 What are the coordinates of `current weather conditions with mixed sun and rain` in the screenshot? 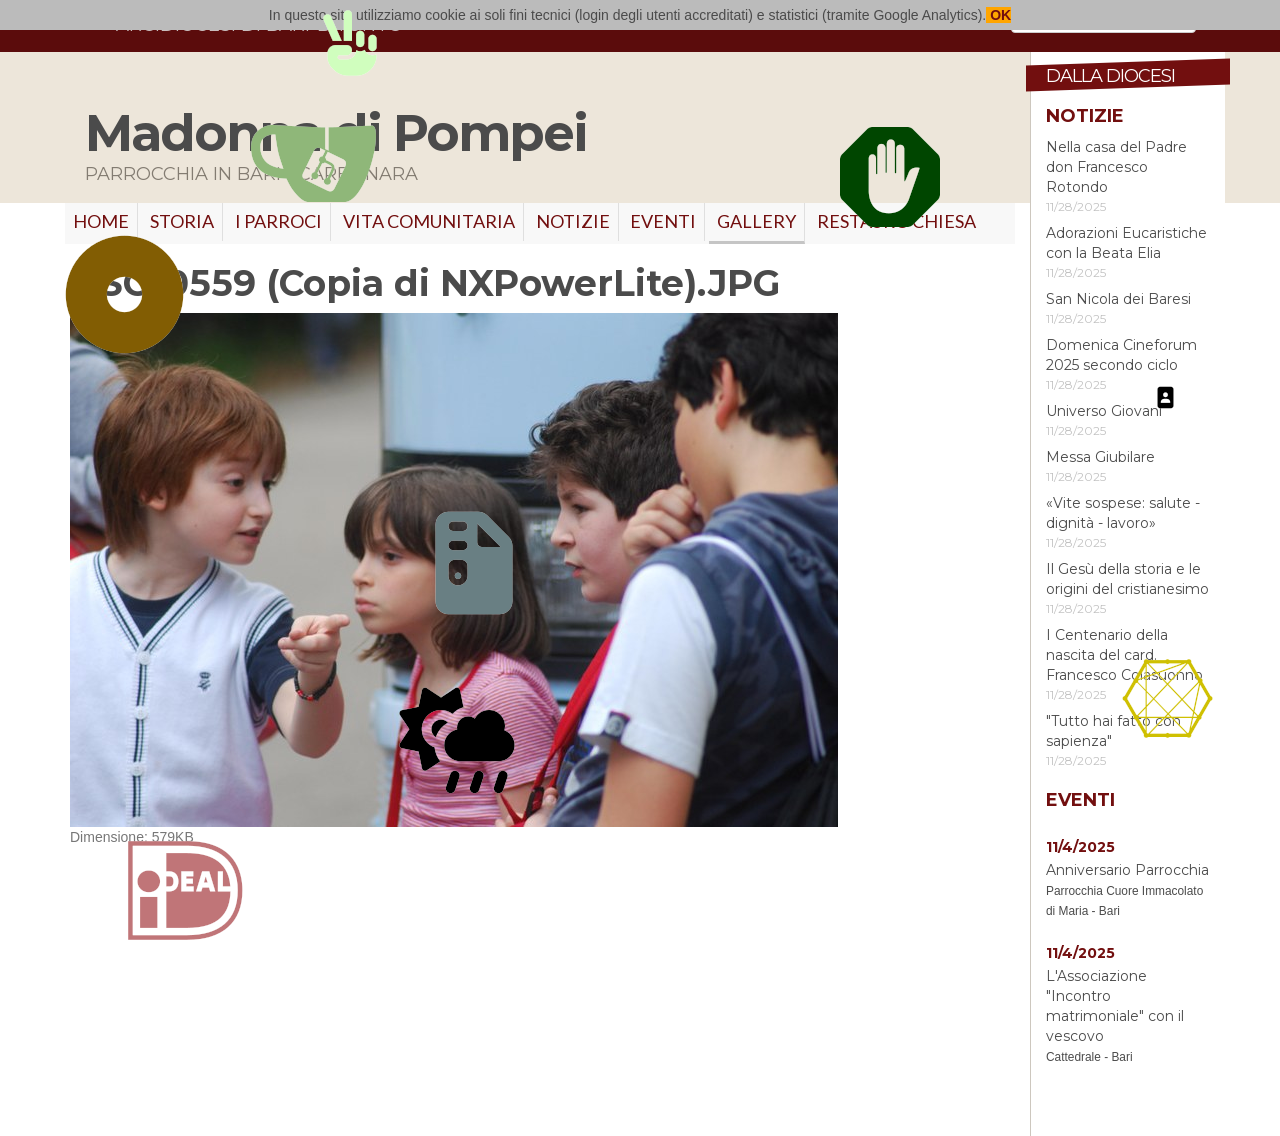 It's located at (457, 742).